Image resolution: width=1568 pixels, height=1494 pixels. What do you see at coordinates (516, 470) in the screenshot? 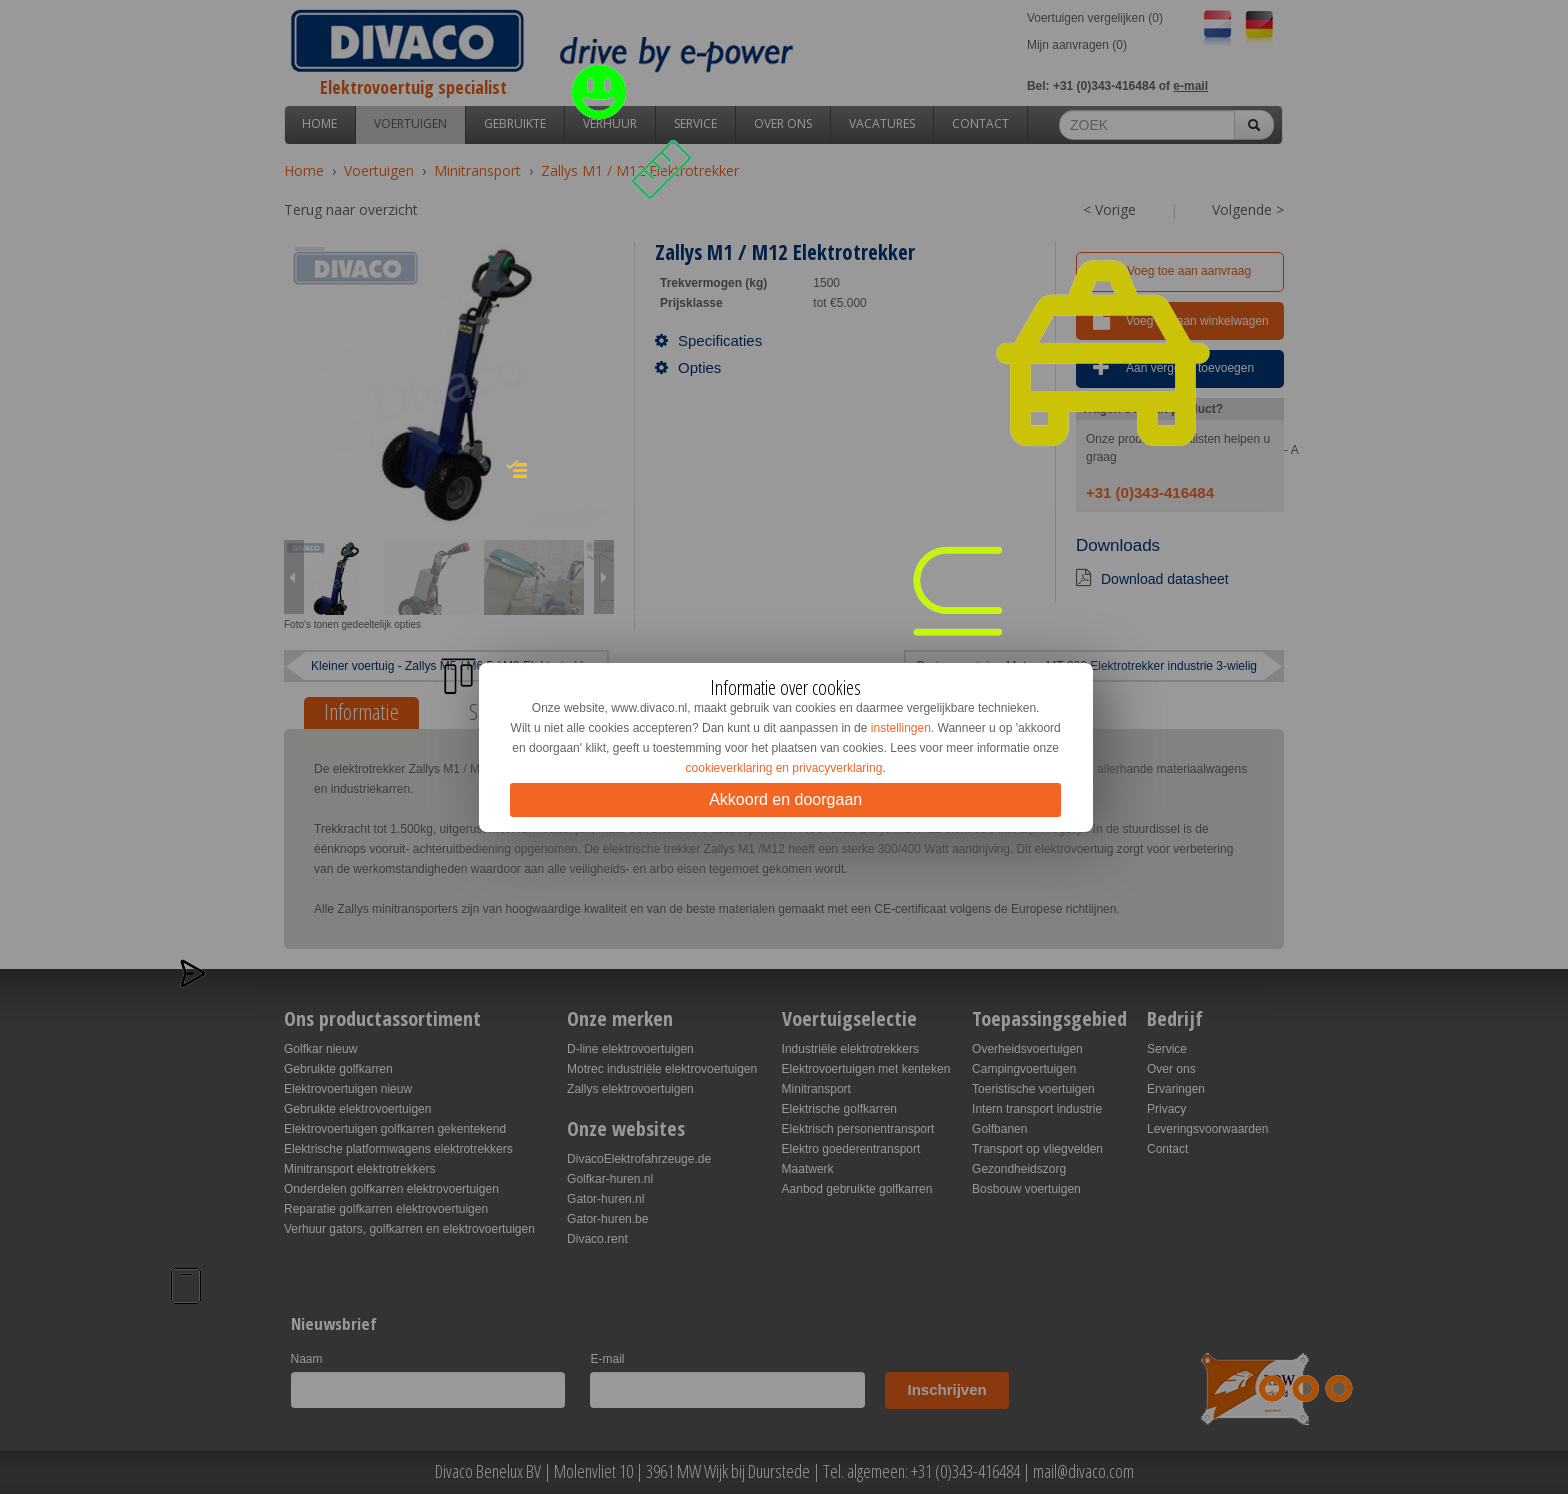
I see `view task list or to-do items` at bounding box center [516, 470].